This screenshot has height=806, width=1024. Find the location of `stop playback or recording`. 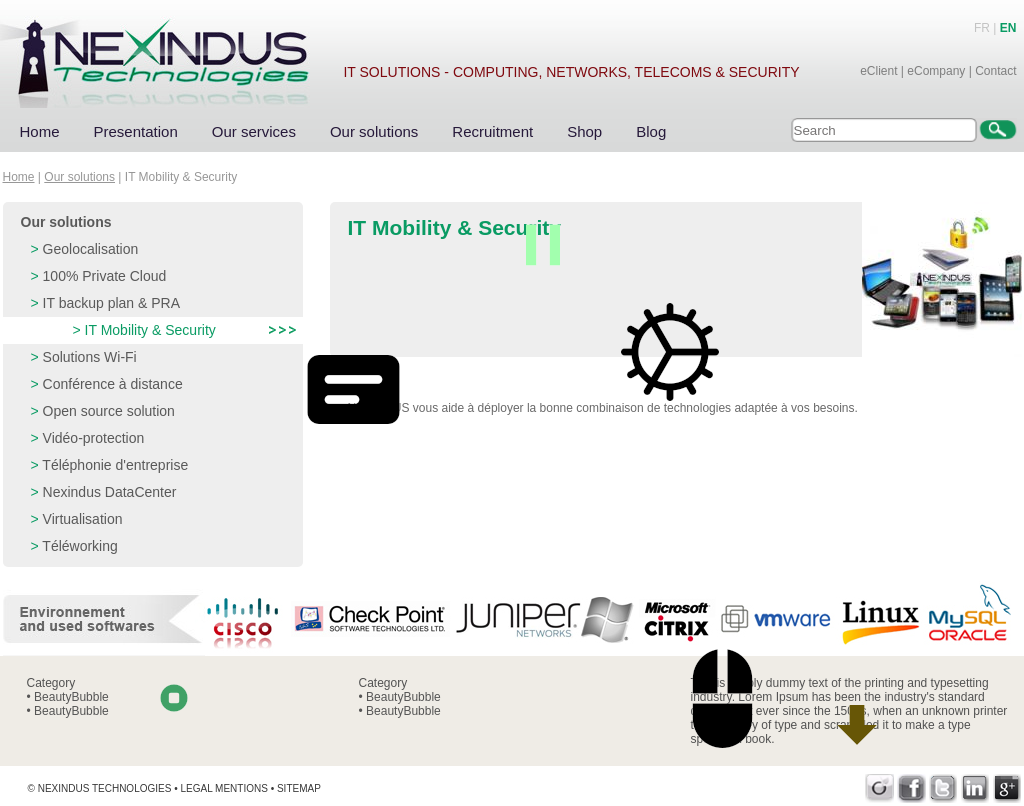

stop playback or recording is located at coordinates (174, 698).